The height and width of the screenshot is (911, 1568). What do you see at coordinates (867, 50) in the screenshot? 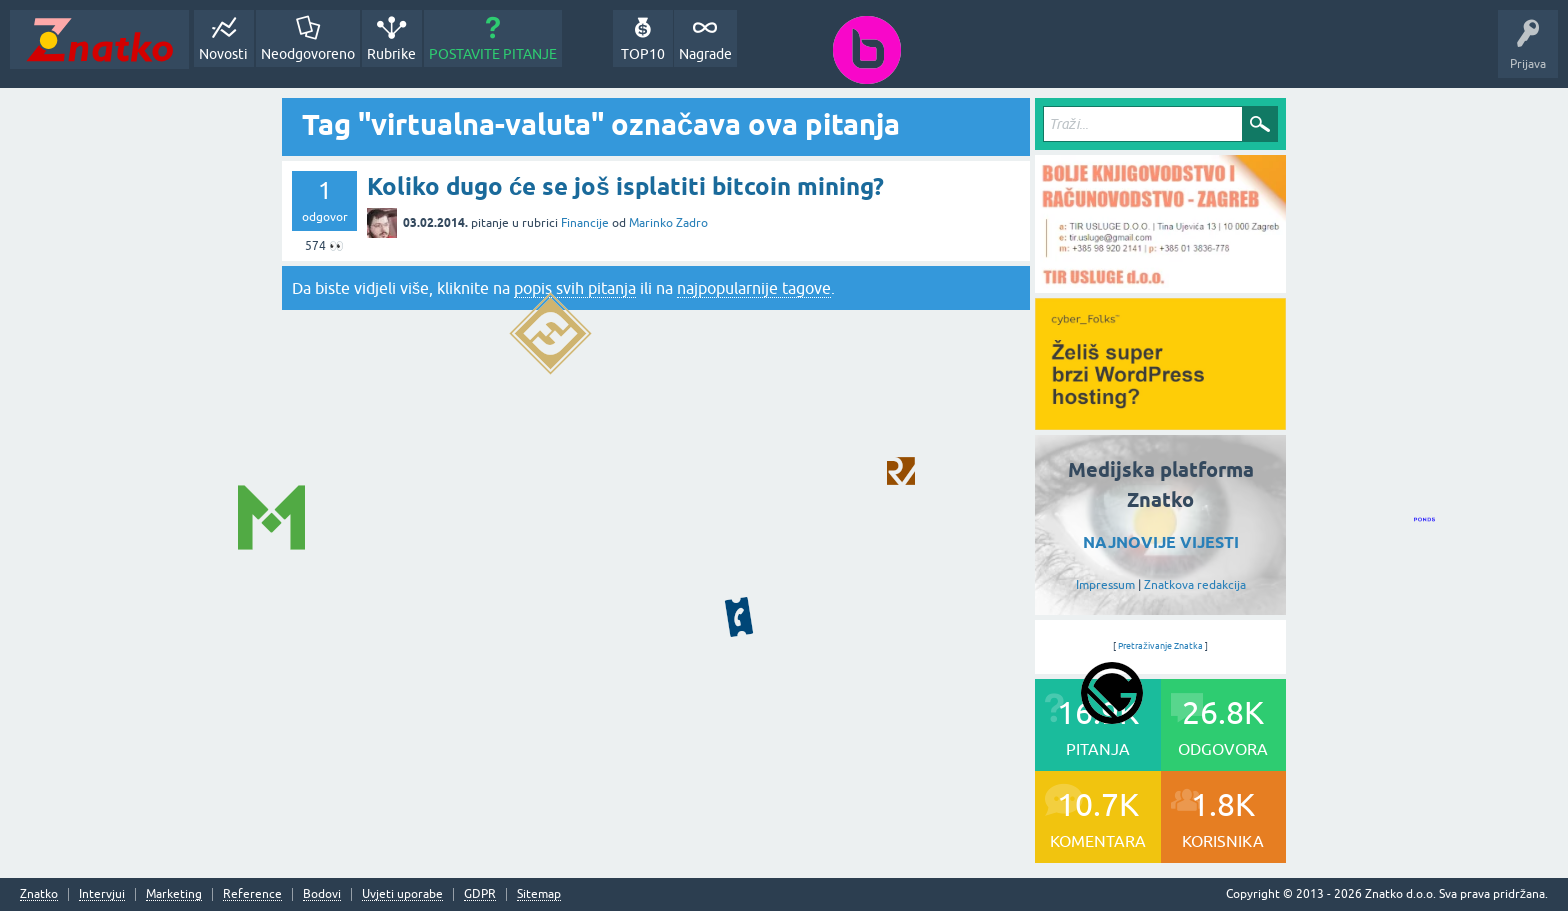
I see `open BigBlueButton video conferencing app` at bounding box center [867, 50].